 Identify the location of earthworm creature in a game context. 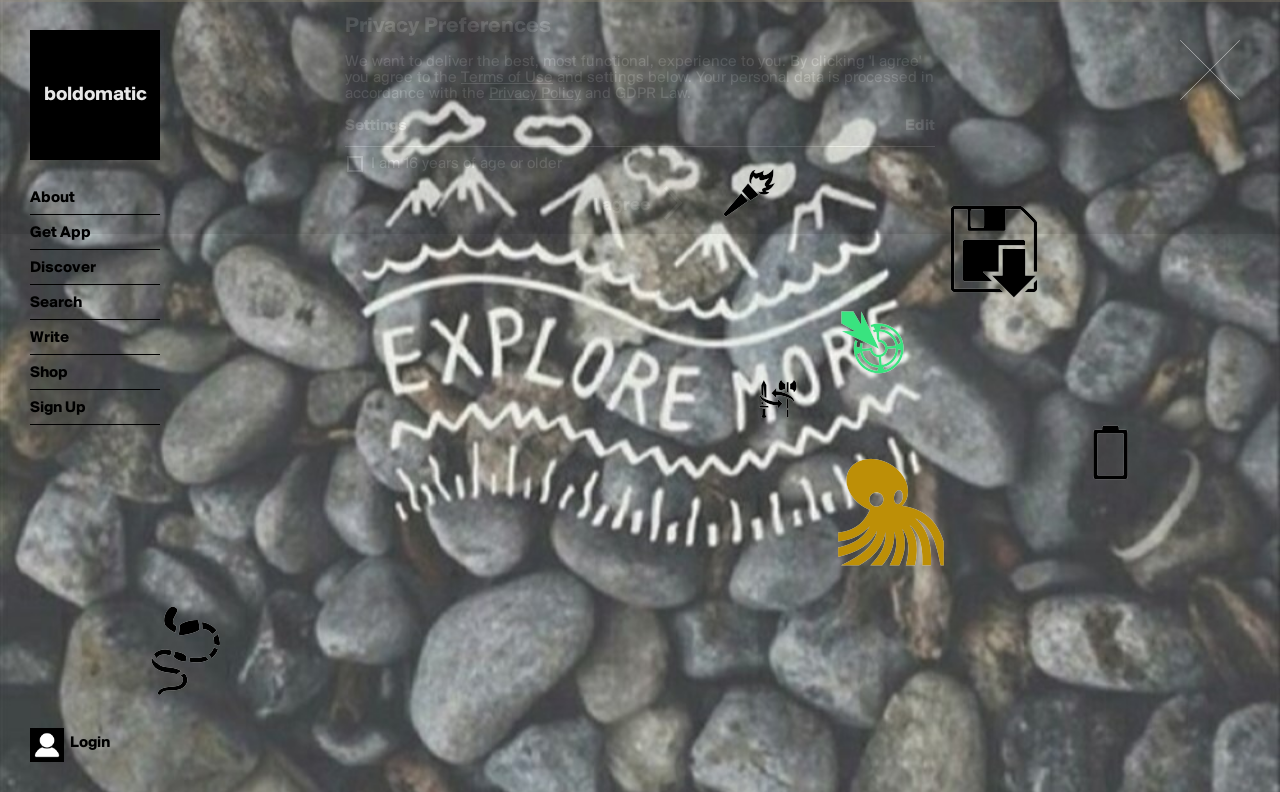
(184, 650).